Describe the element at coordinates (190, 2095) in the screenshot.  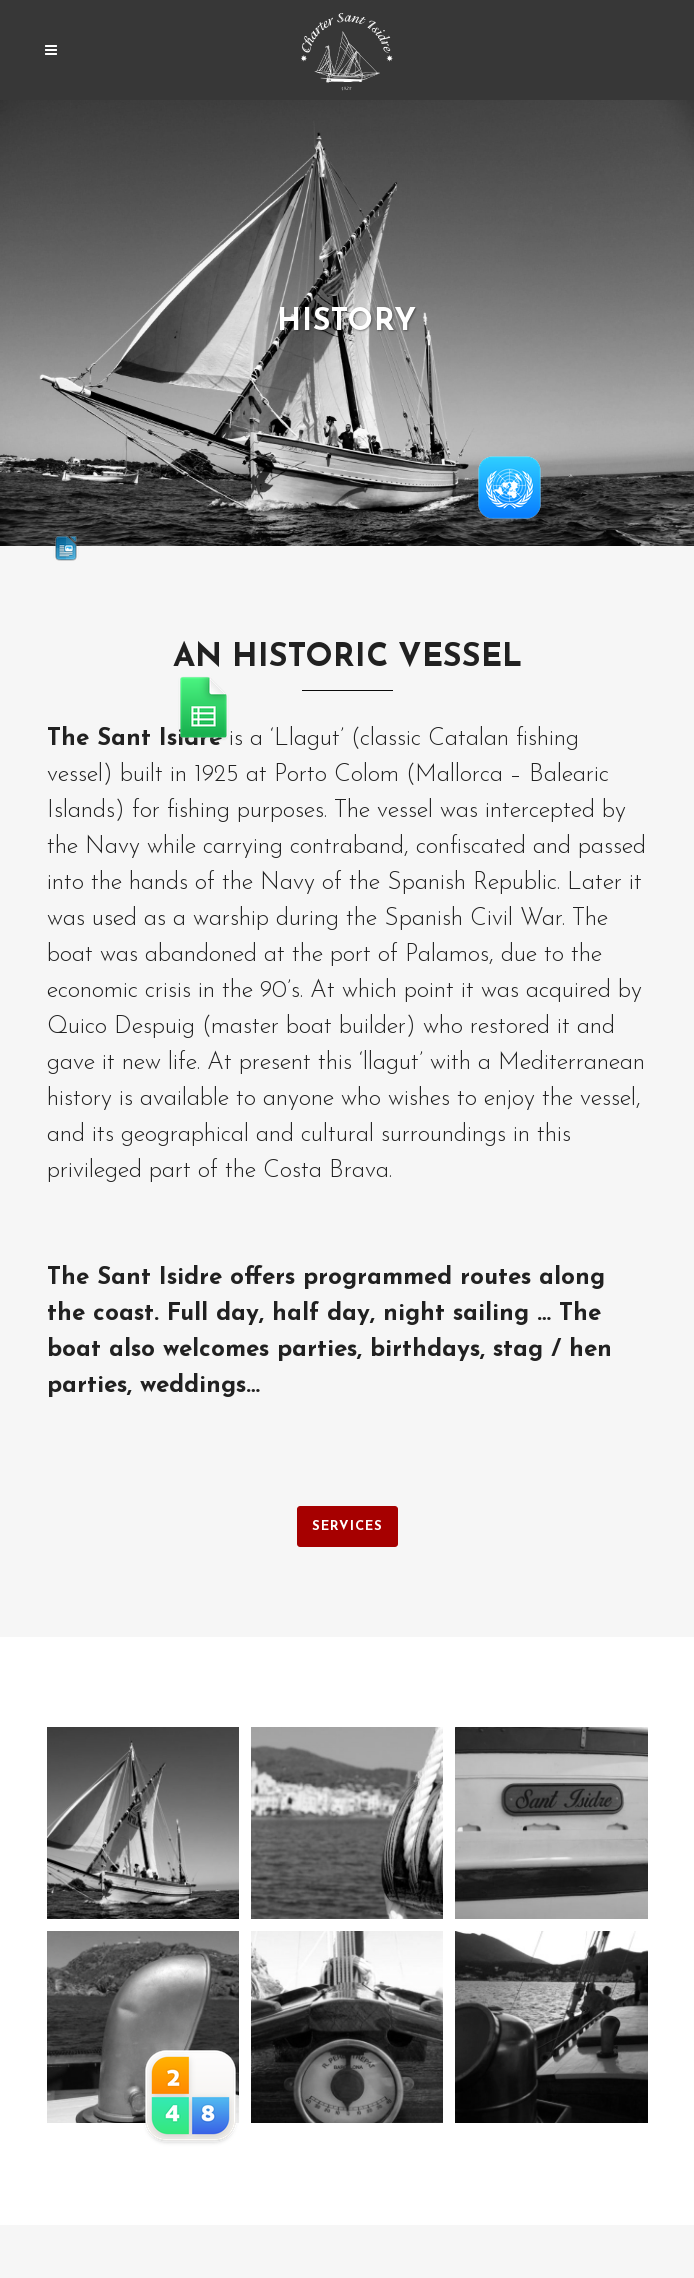
I see `launch the 2048 puzzle game` at that location.